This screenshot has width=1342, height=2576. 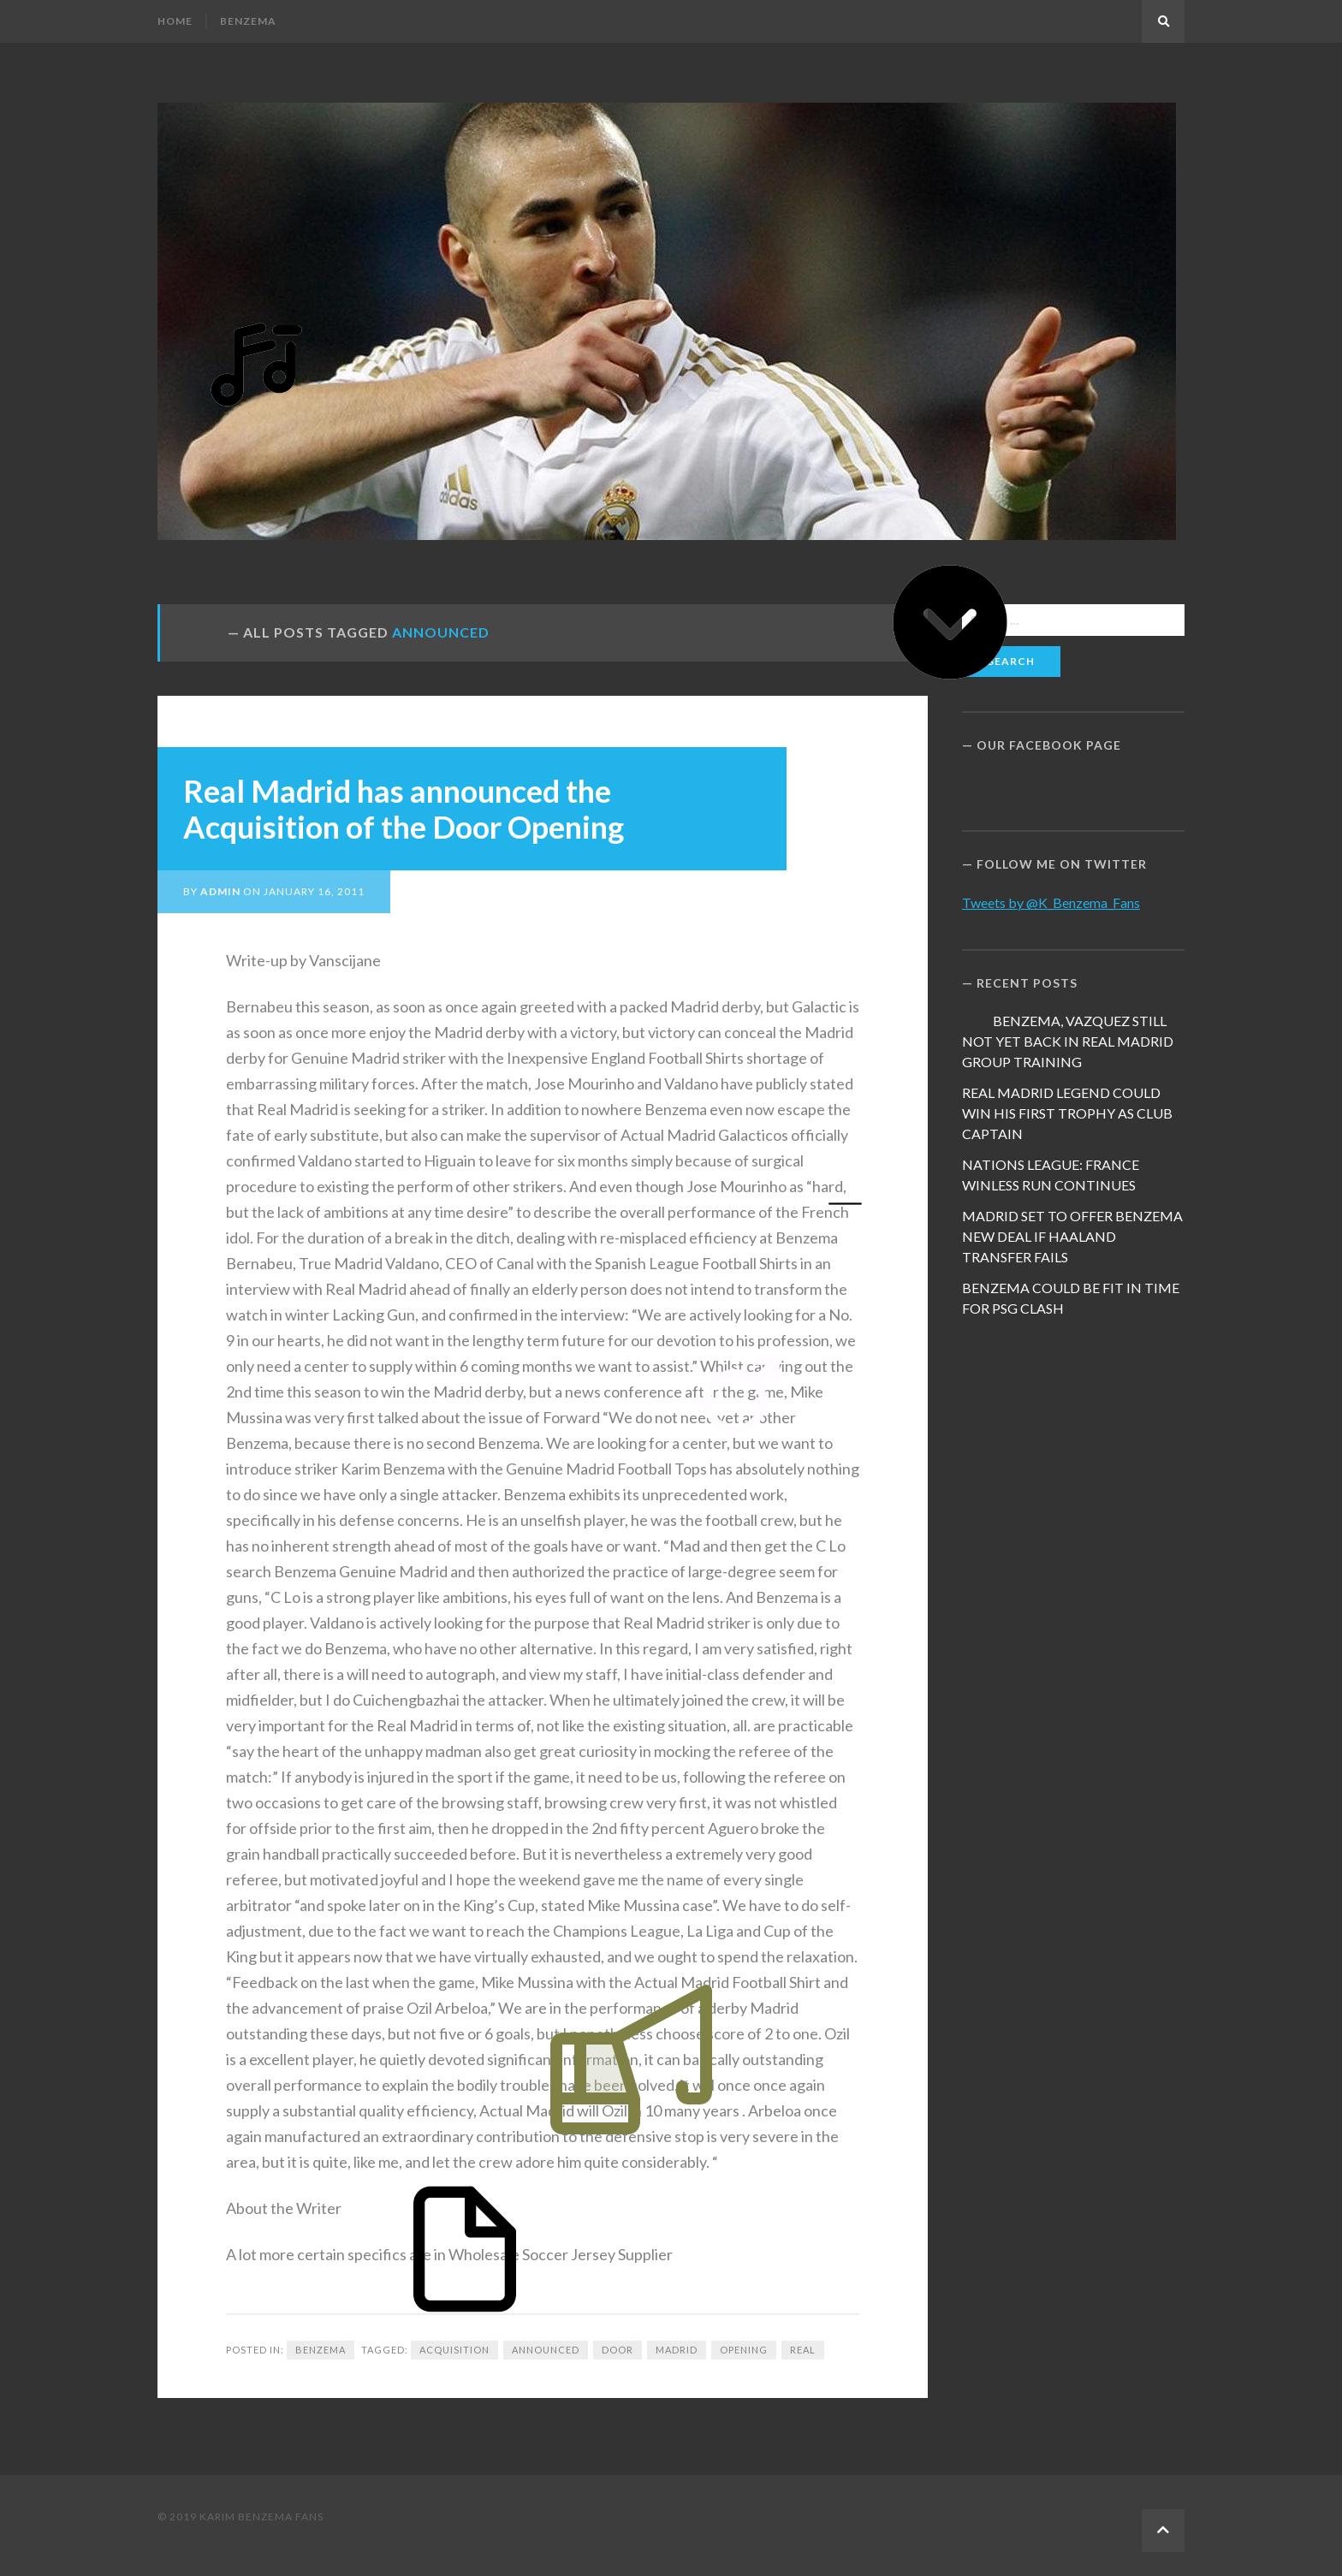 What do you see at coordinates (634, 2069) in the screenshot?
I see `construction or building in progress` at bounding box center [634, 2069].